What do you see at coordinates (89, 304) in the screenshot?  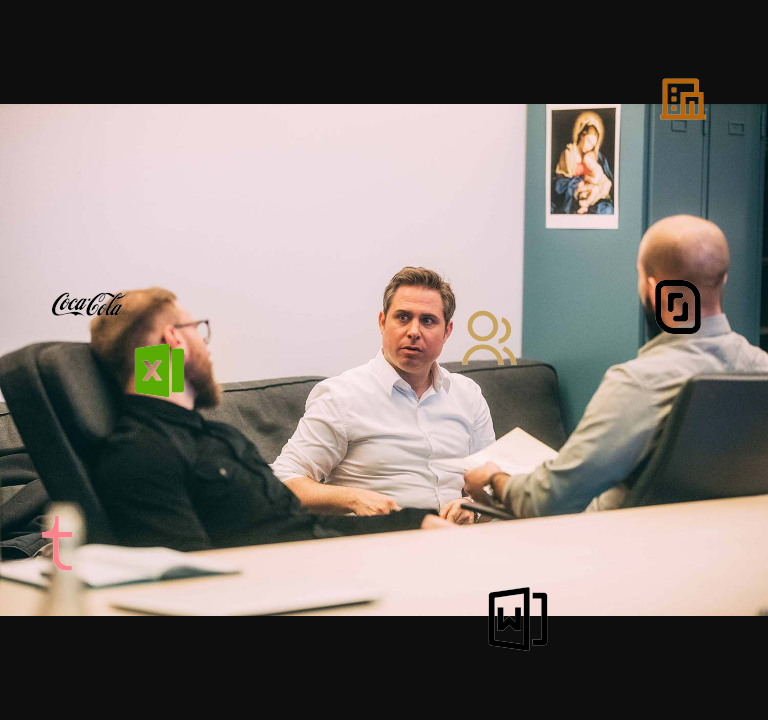 I see `coca-cola brand logo` at bounding box center [89, 304].